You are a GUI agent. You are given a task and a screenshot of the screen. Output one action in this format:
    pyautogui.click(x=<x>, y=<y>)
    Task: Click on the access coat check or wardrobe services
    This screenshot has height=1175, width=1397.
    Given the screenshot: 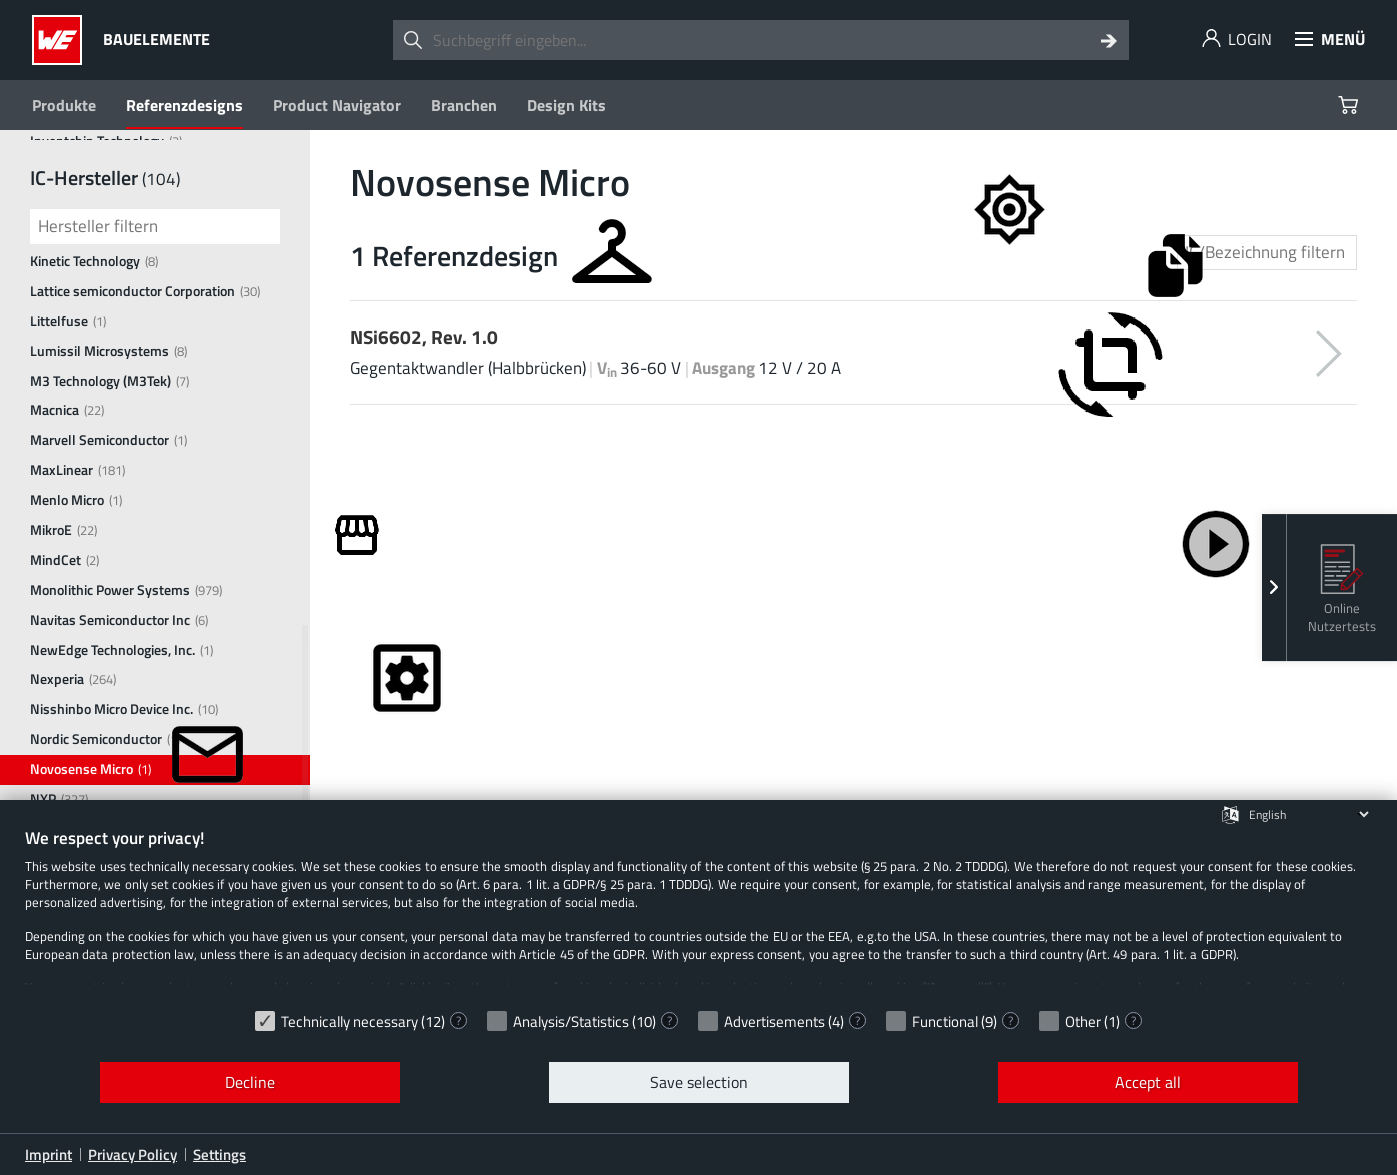 What is the action you would take?
    pyautogui.click(x=612, y=251)
    